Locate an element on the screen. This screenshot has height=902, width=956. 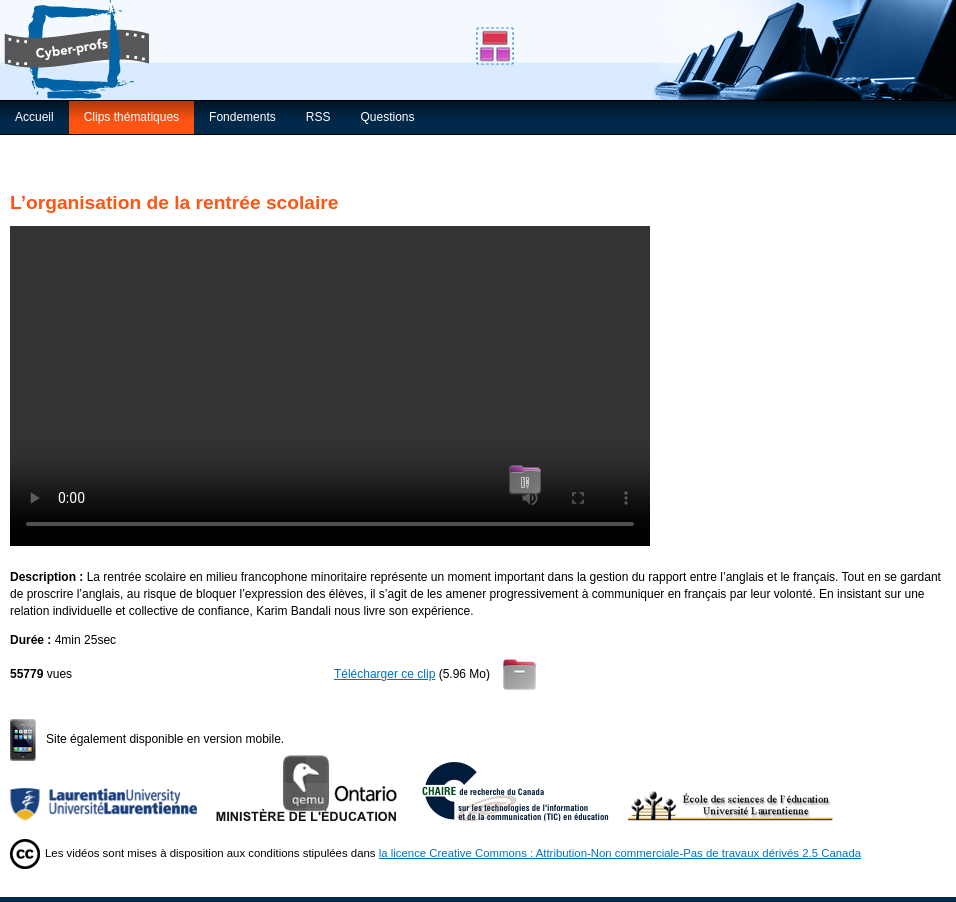
open your templates folder is located at coordinates (525, 479).